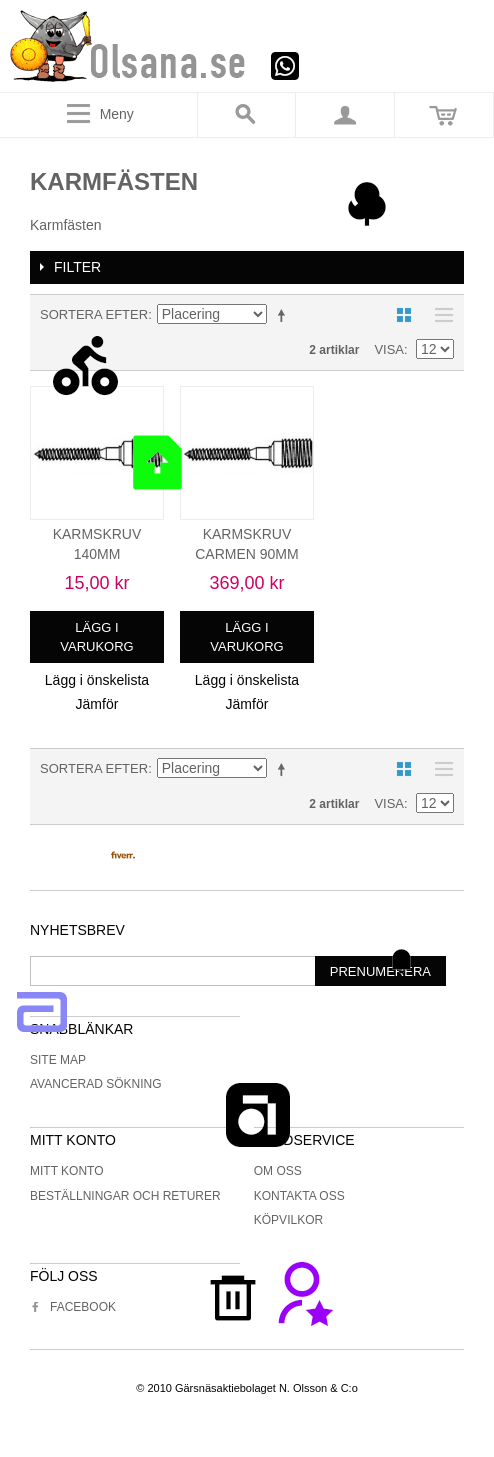  Describe the element at coordinates (285, 66) in the screenshot. I see `open WhatsApp messaging app` at that location.